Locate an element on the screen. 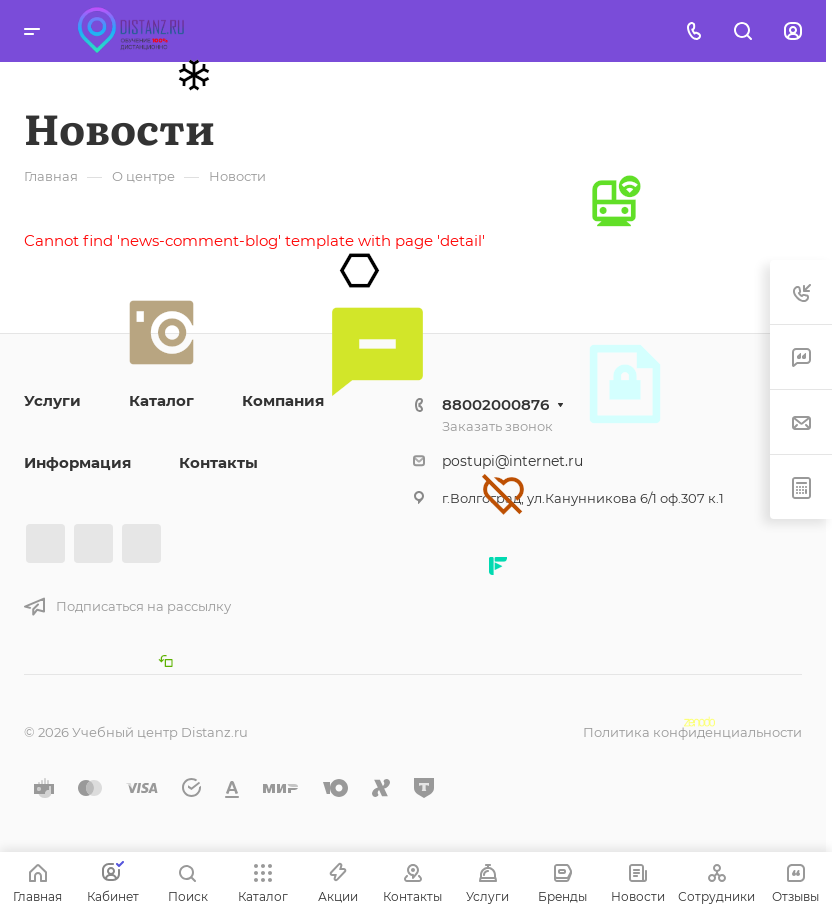 The width and height of the screenshot is (832, 908). open messaging or chat is located at coordinates (377, 348).